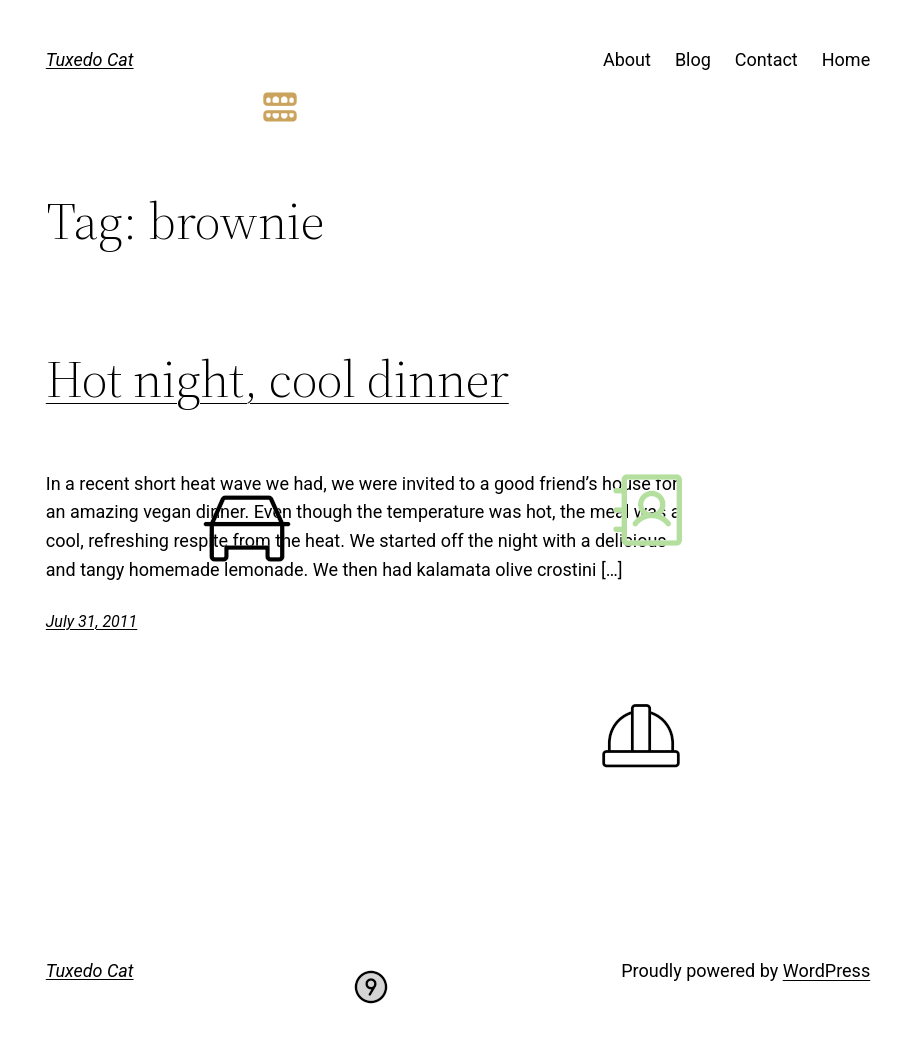  Describe the element at coordinates (371, 987) in the screenshot. I see `indicates step 9 in a multi-step process` at that location.